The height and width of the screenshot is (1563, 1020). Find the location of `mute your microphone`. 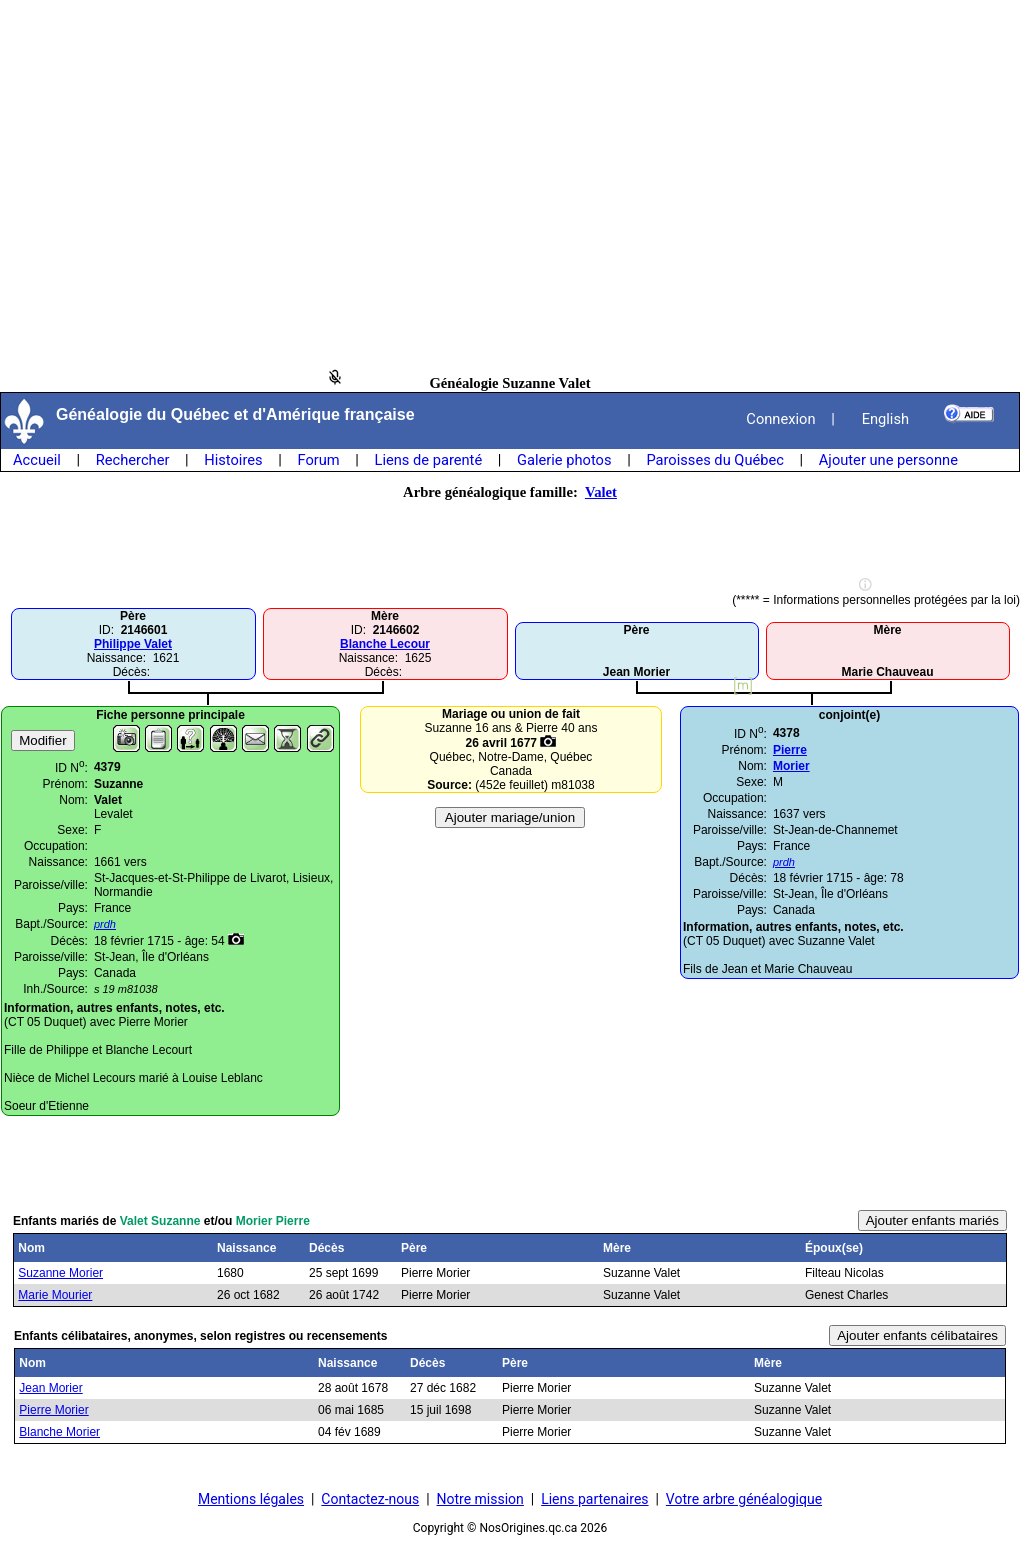

mute your microphone is located at coordinates (335, 377).